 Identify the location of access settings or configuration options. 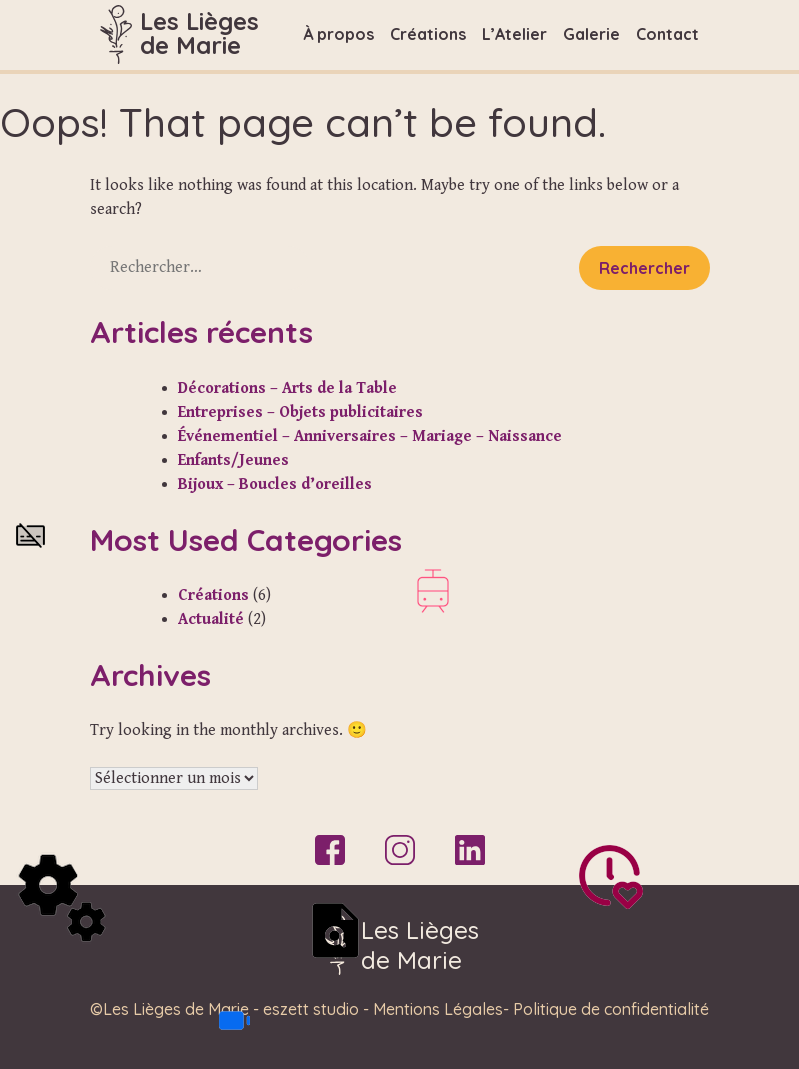
(62, 898).